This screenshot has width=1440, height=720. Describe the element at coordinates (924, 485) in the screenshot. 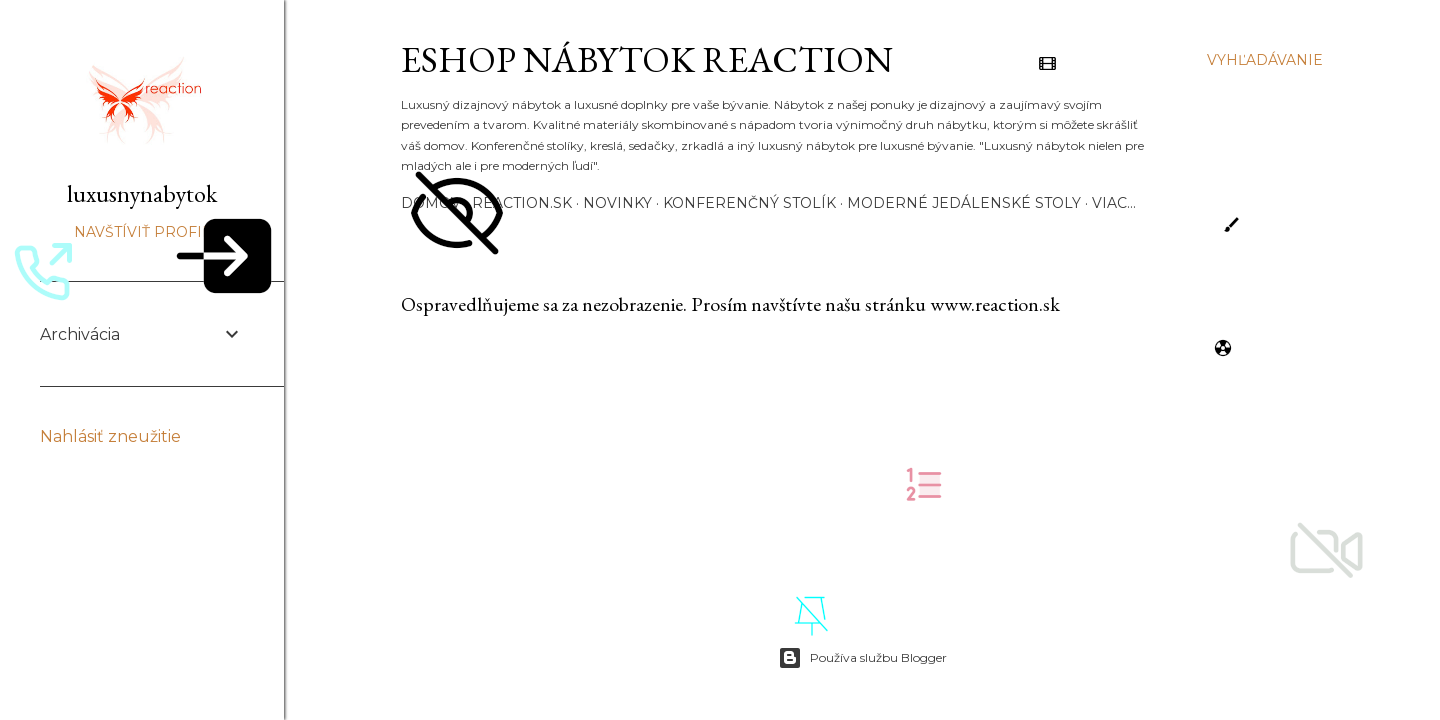

I see `create a numbered list` at that location.